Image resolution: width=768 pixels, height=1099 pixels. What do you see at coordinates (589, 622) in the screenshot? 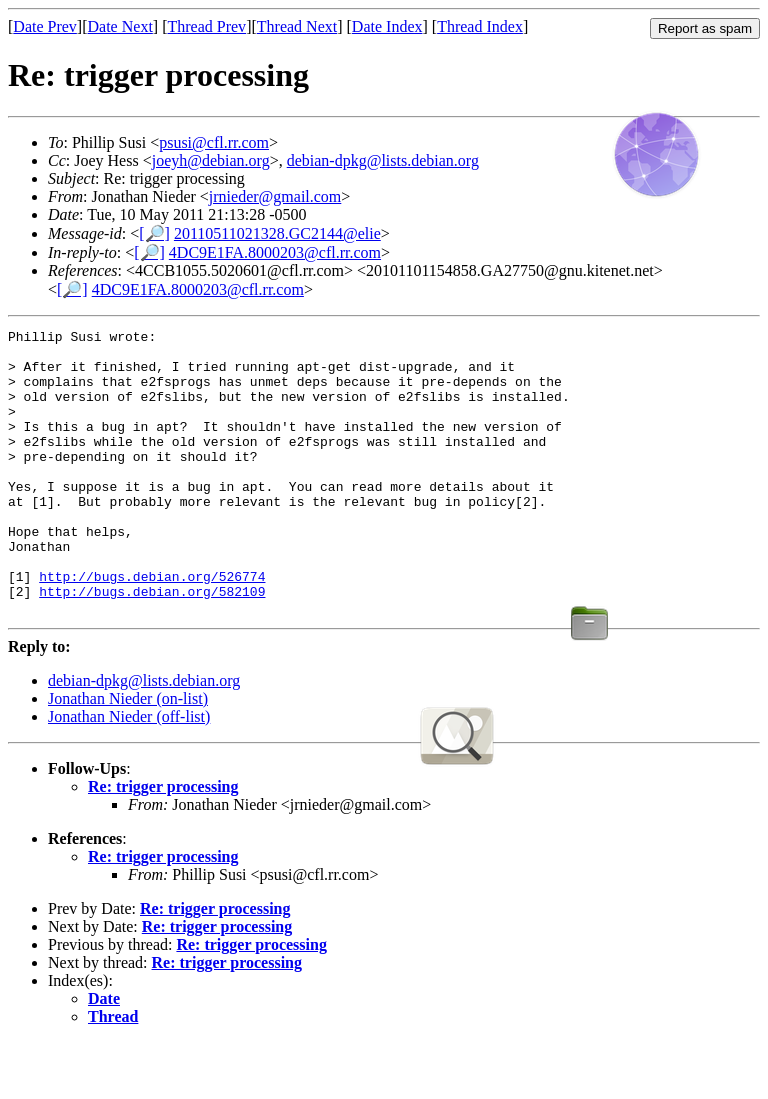
I see `open file manager application` at bounding box center [589, 622].